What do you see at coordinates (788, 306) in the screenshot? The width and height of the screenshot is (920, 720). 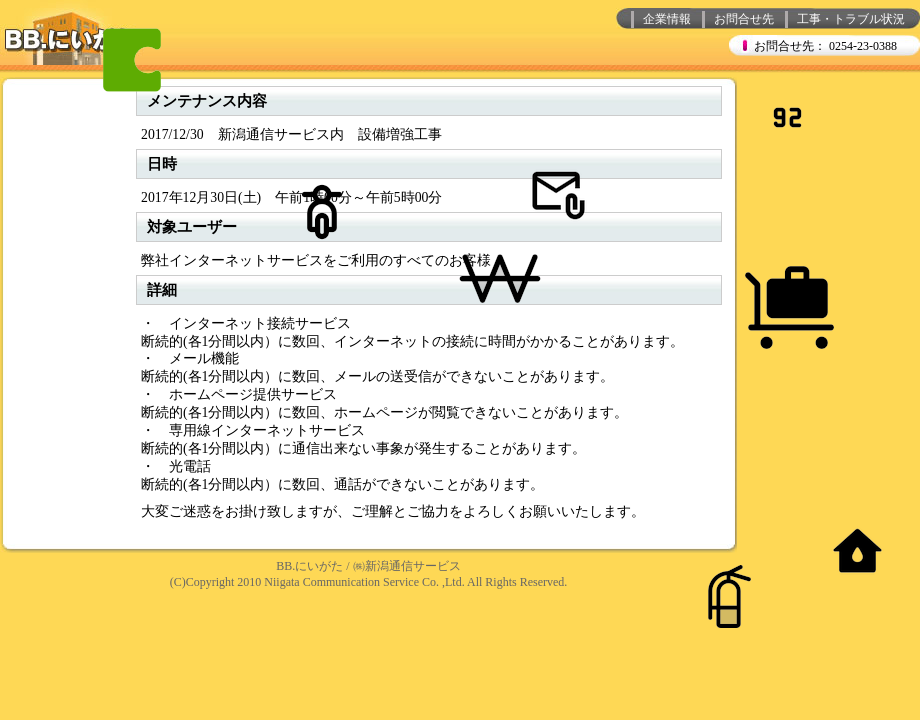 I see `access luggage or baggage services` at bounding box center [788, 306].